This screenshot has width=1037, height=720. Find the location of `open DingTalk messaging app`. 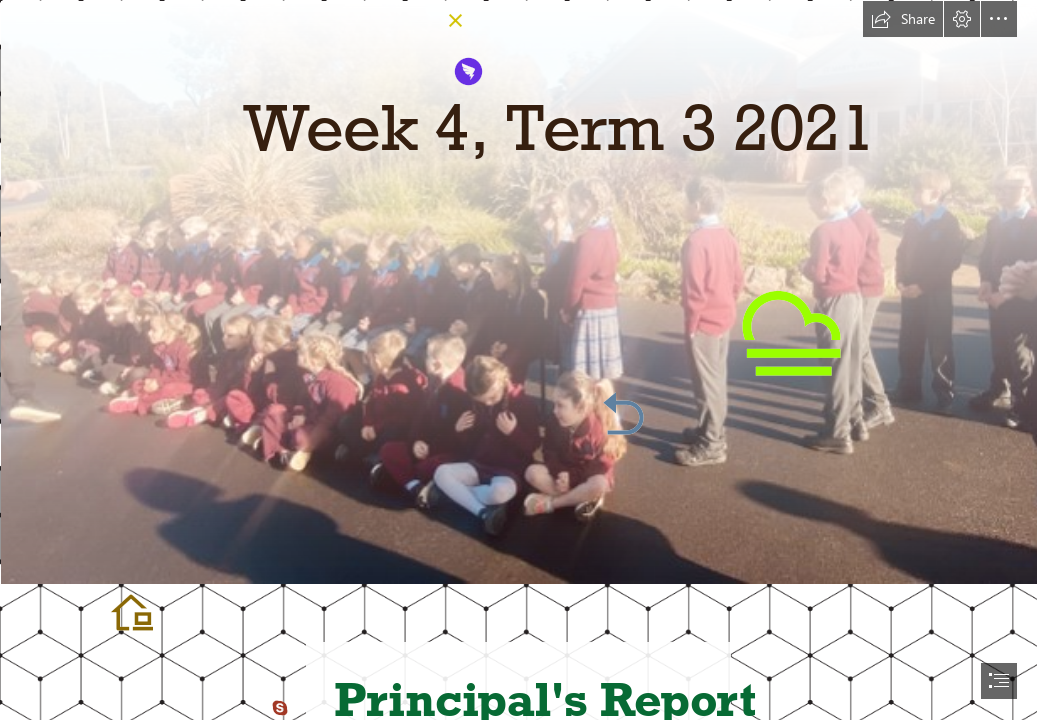

open DingTalk messaging app is located at coordinates (468, 71).